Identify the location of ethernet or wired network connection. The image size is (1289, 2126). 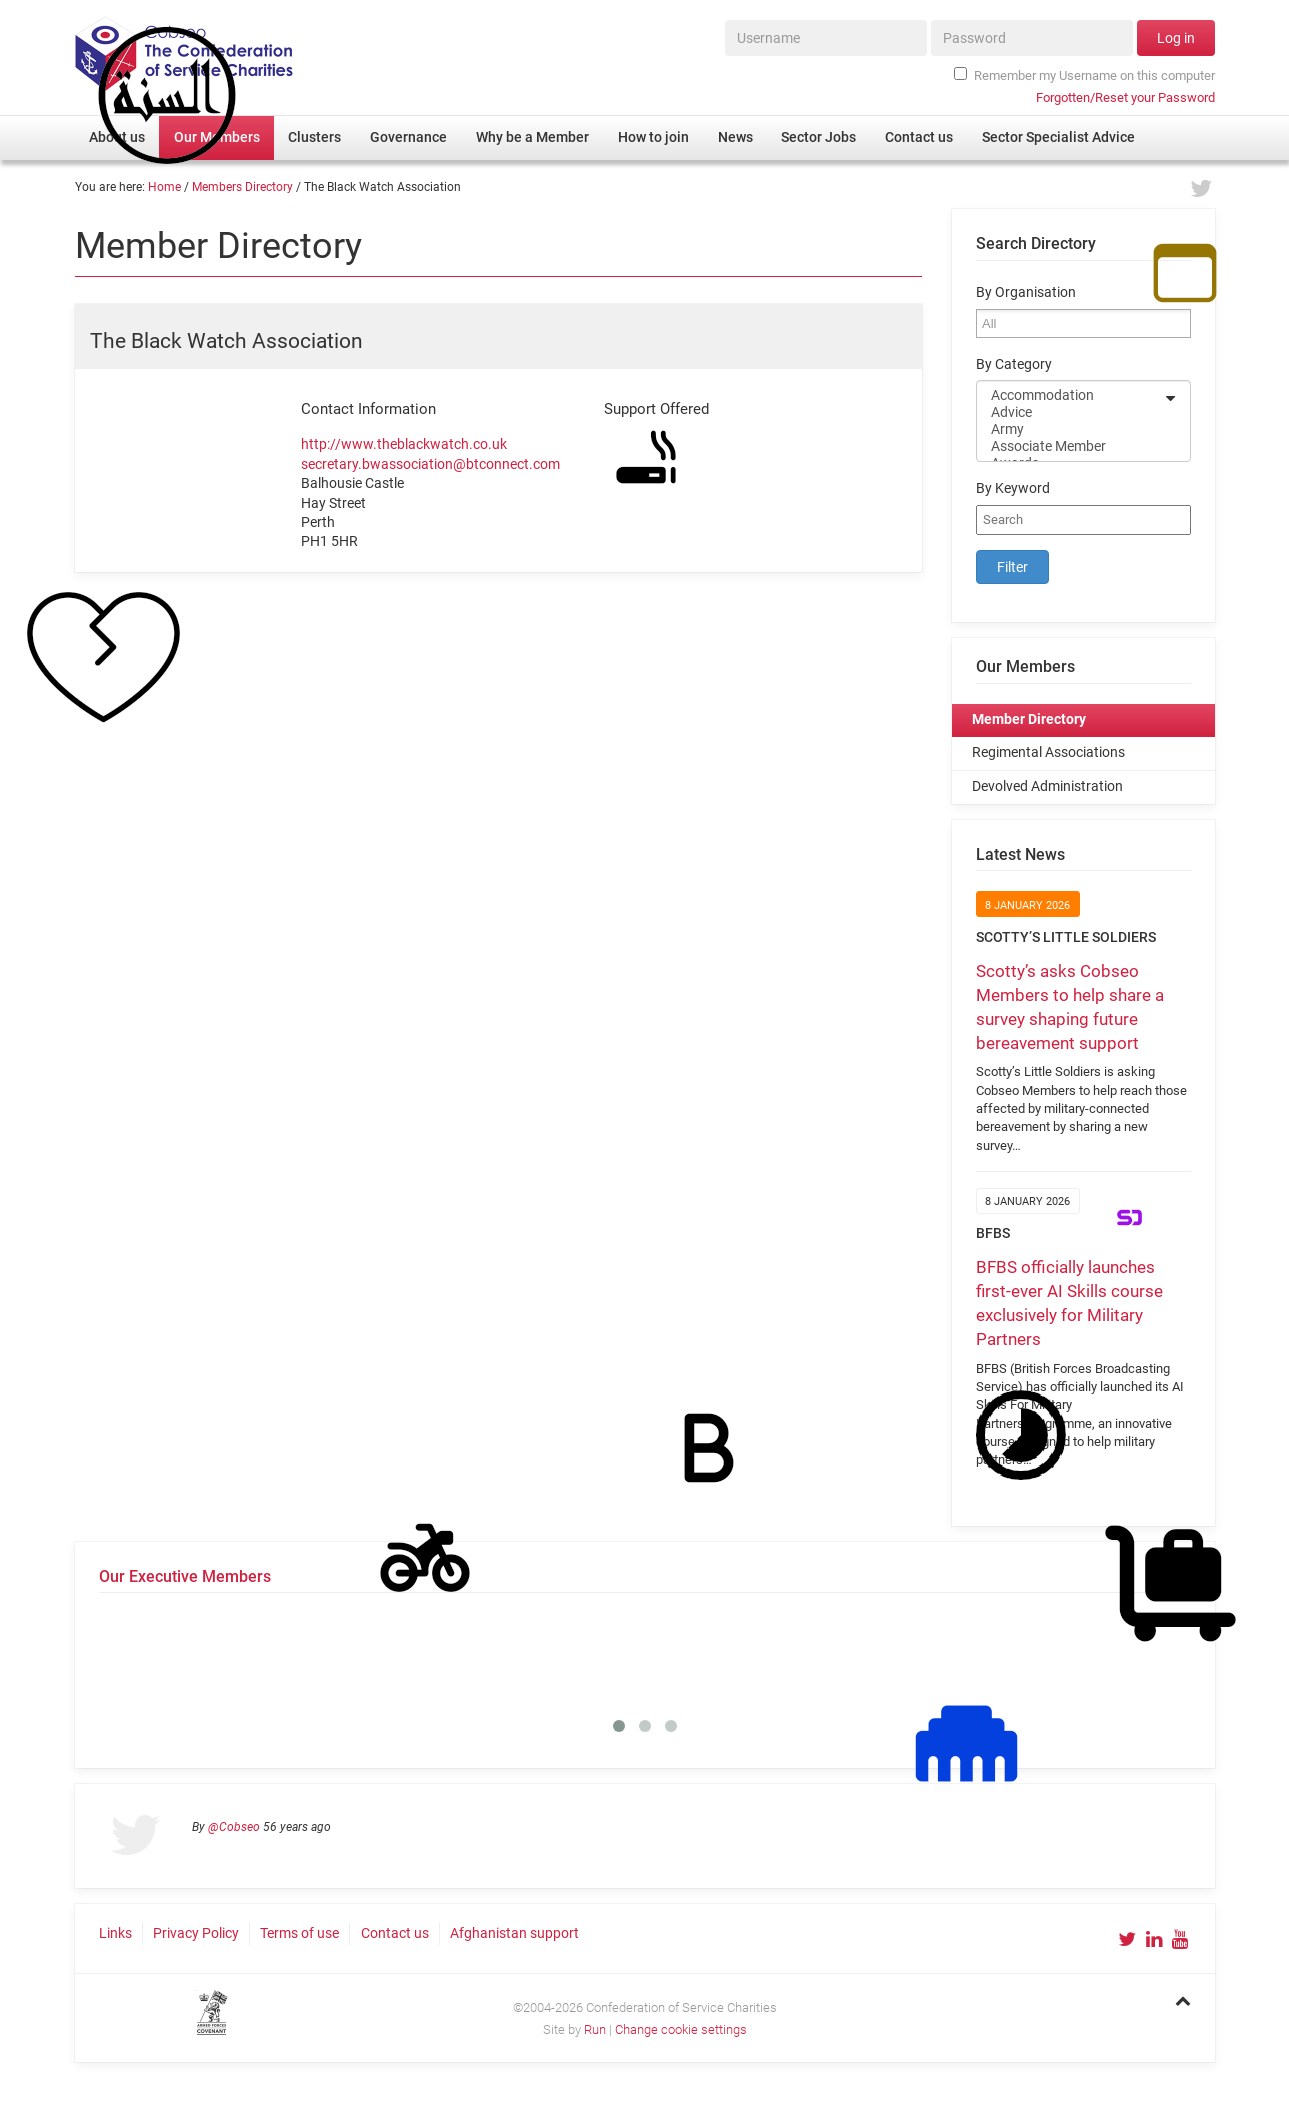
(966, 1743).